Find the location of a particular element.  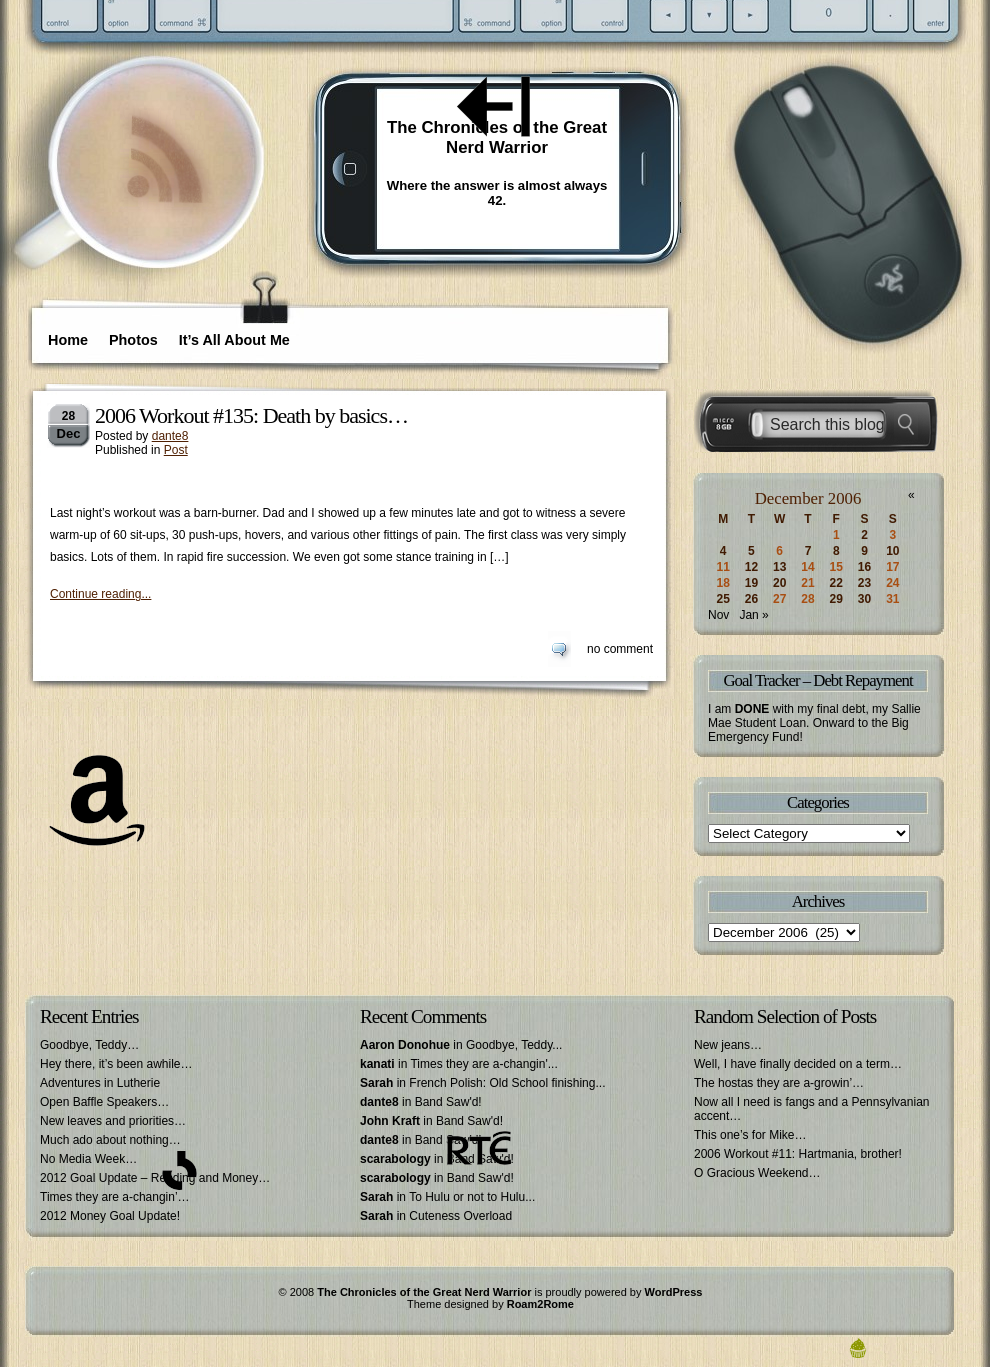

expand panel to the left is located at coordinates (495, 106).